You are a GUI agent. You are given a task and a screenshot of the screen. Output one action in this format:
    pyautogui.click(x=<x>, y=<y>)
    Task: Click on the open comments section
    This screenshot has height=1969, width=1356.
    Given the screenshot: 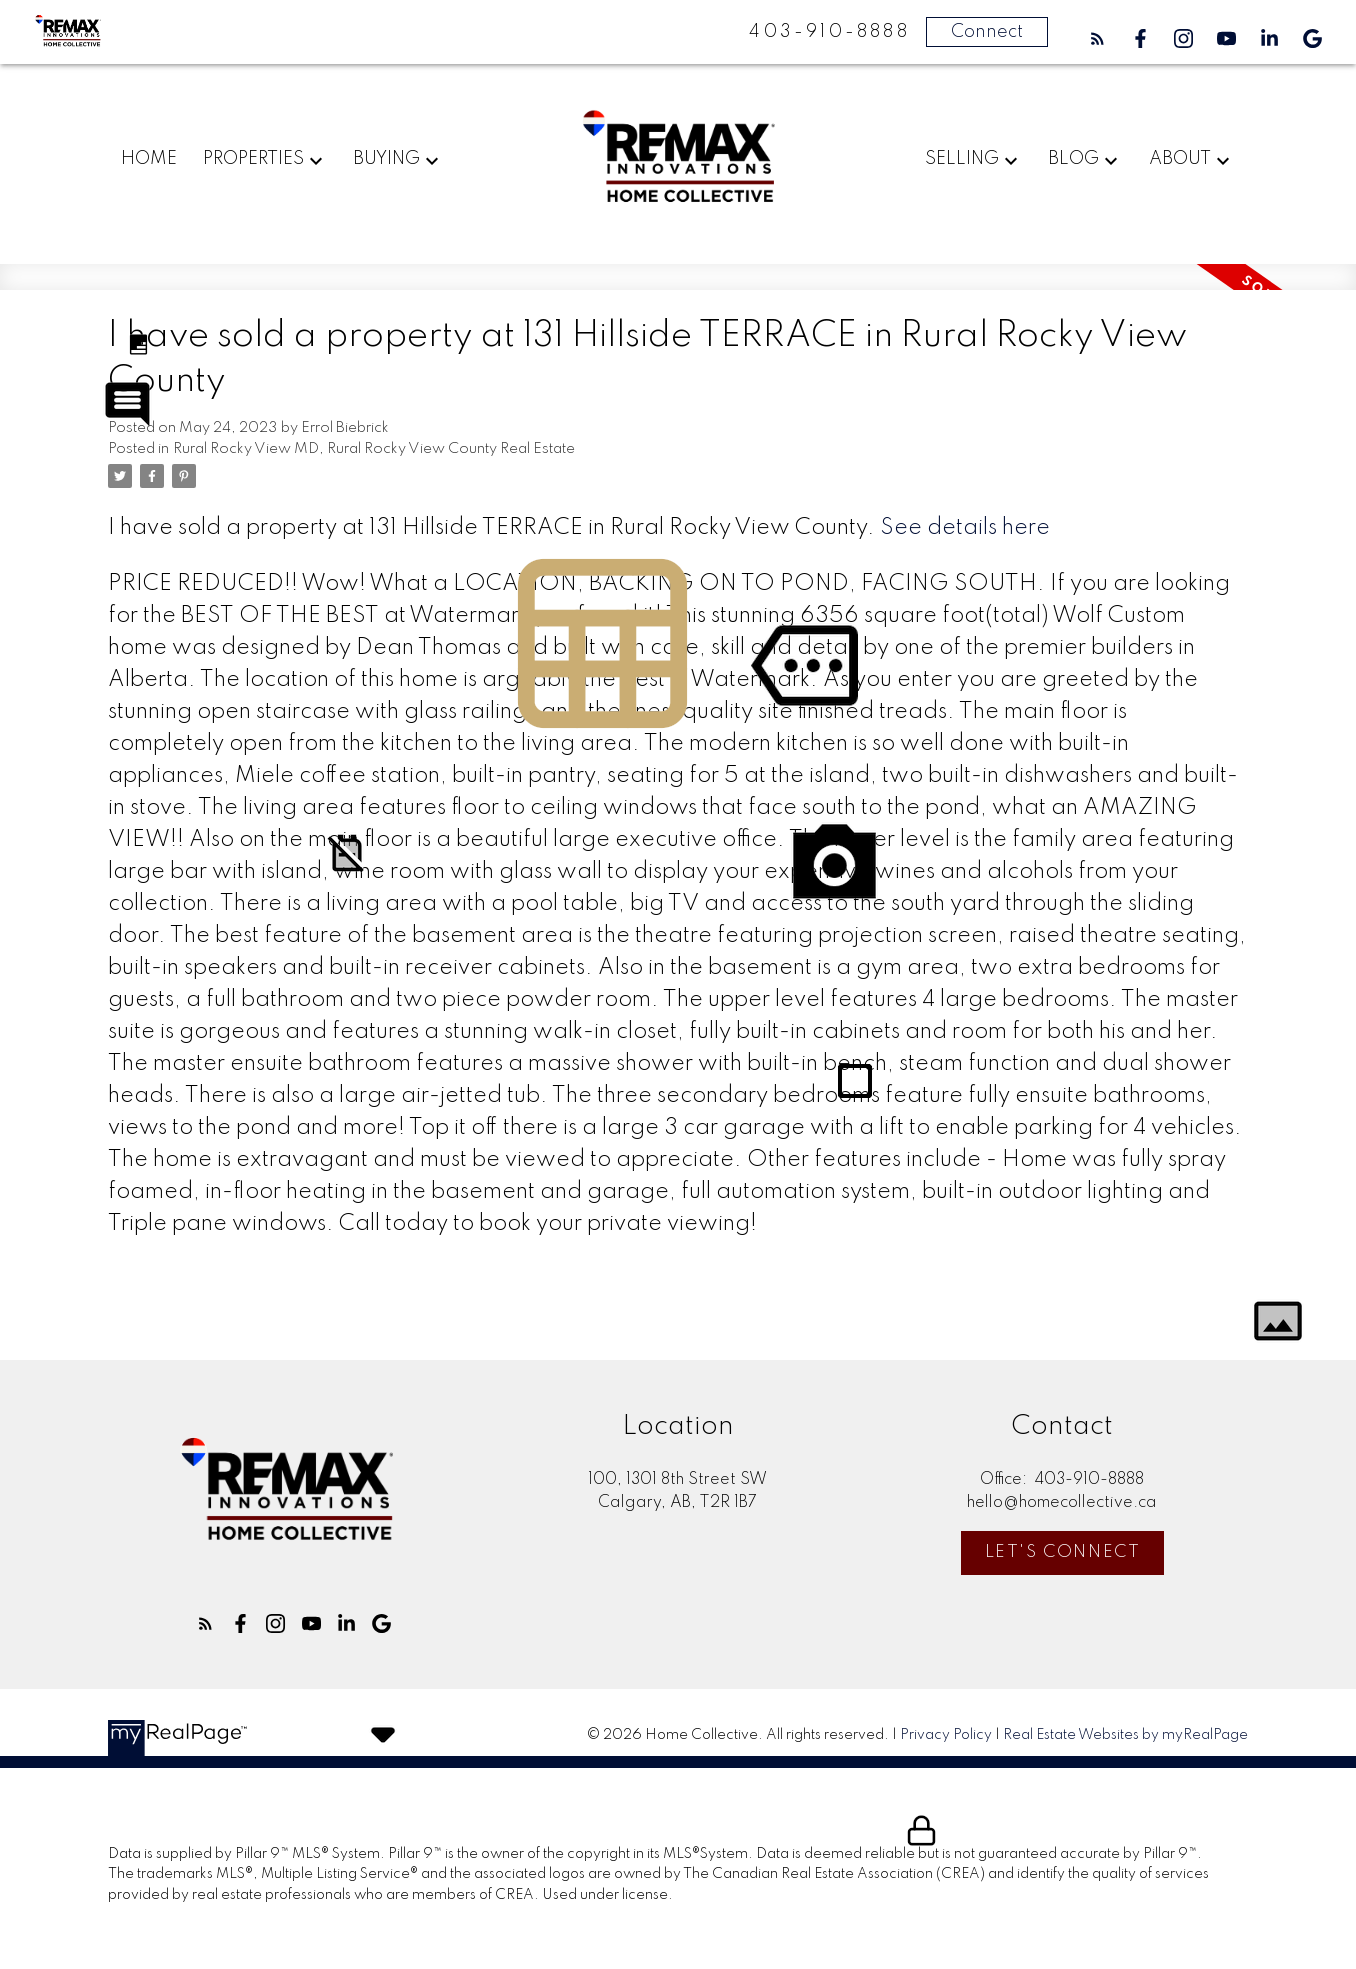 What is the action you would take?
    pyautogui.click(x=127, y=404)
    